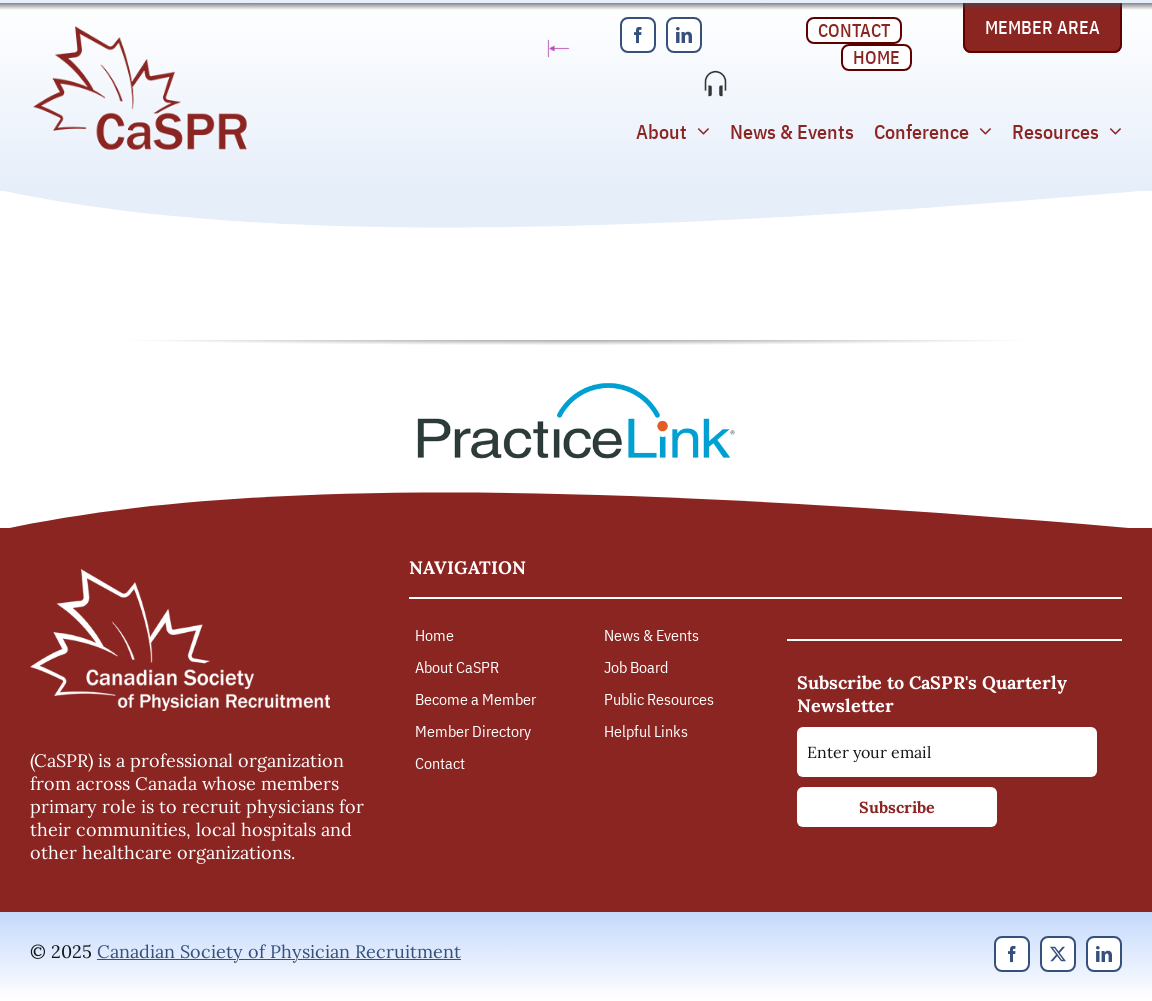 The width and height of the screenshot is (1152, 1001). What do you see at coordinates (715, 83) in the screenshot?
I see `open the audio player app` at bounding box center [715, 83].